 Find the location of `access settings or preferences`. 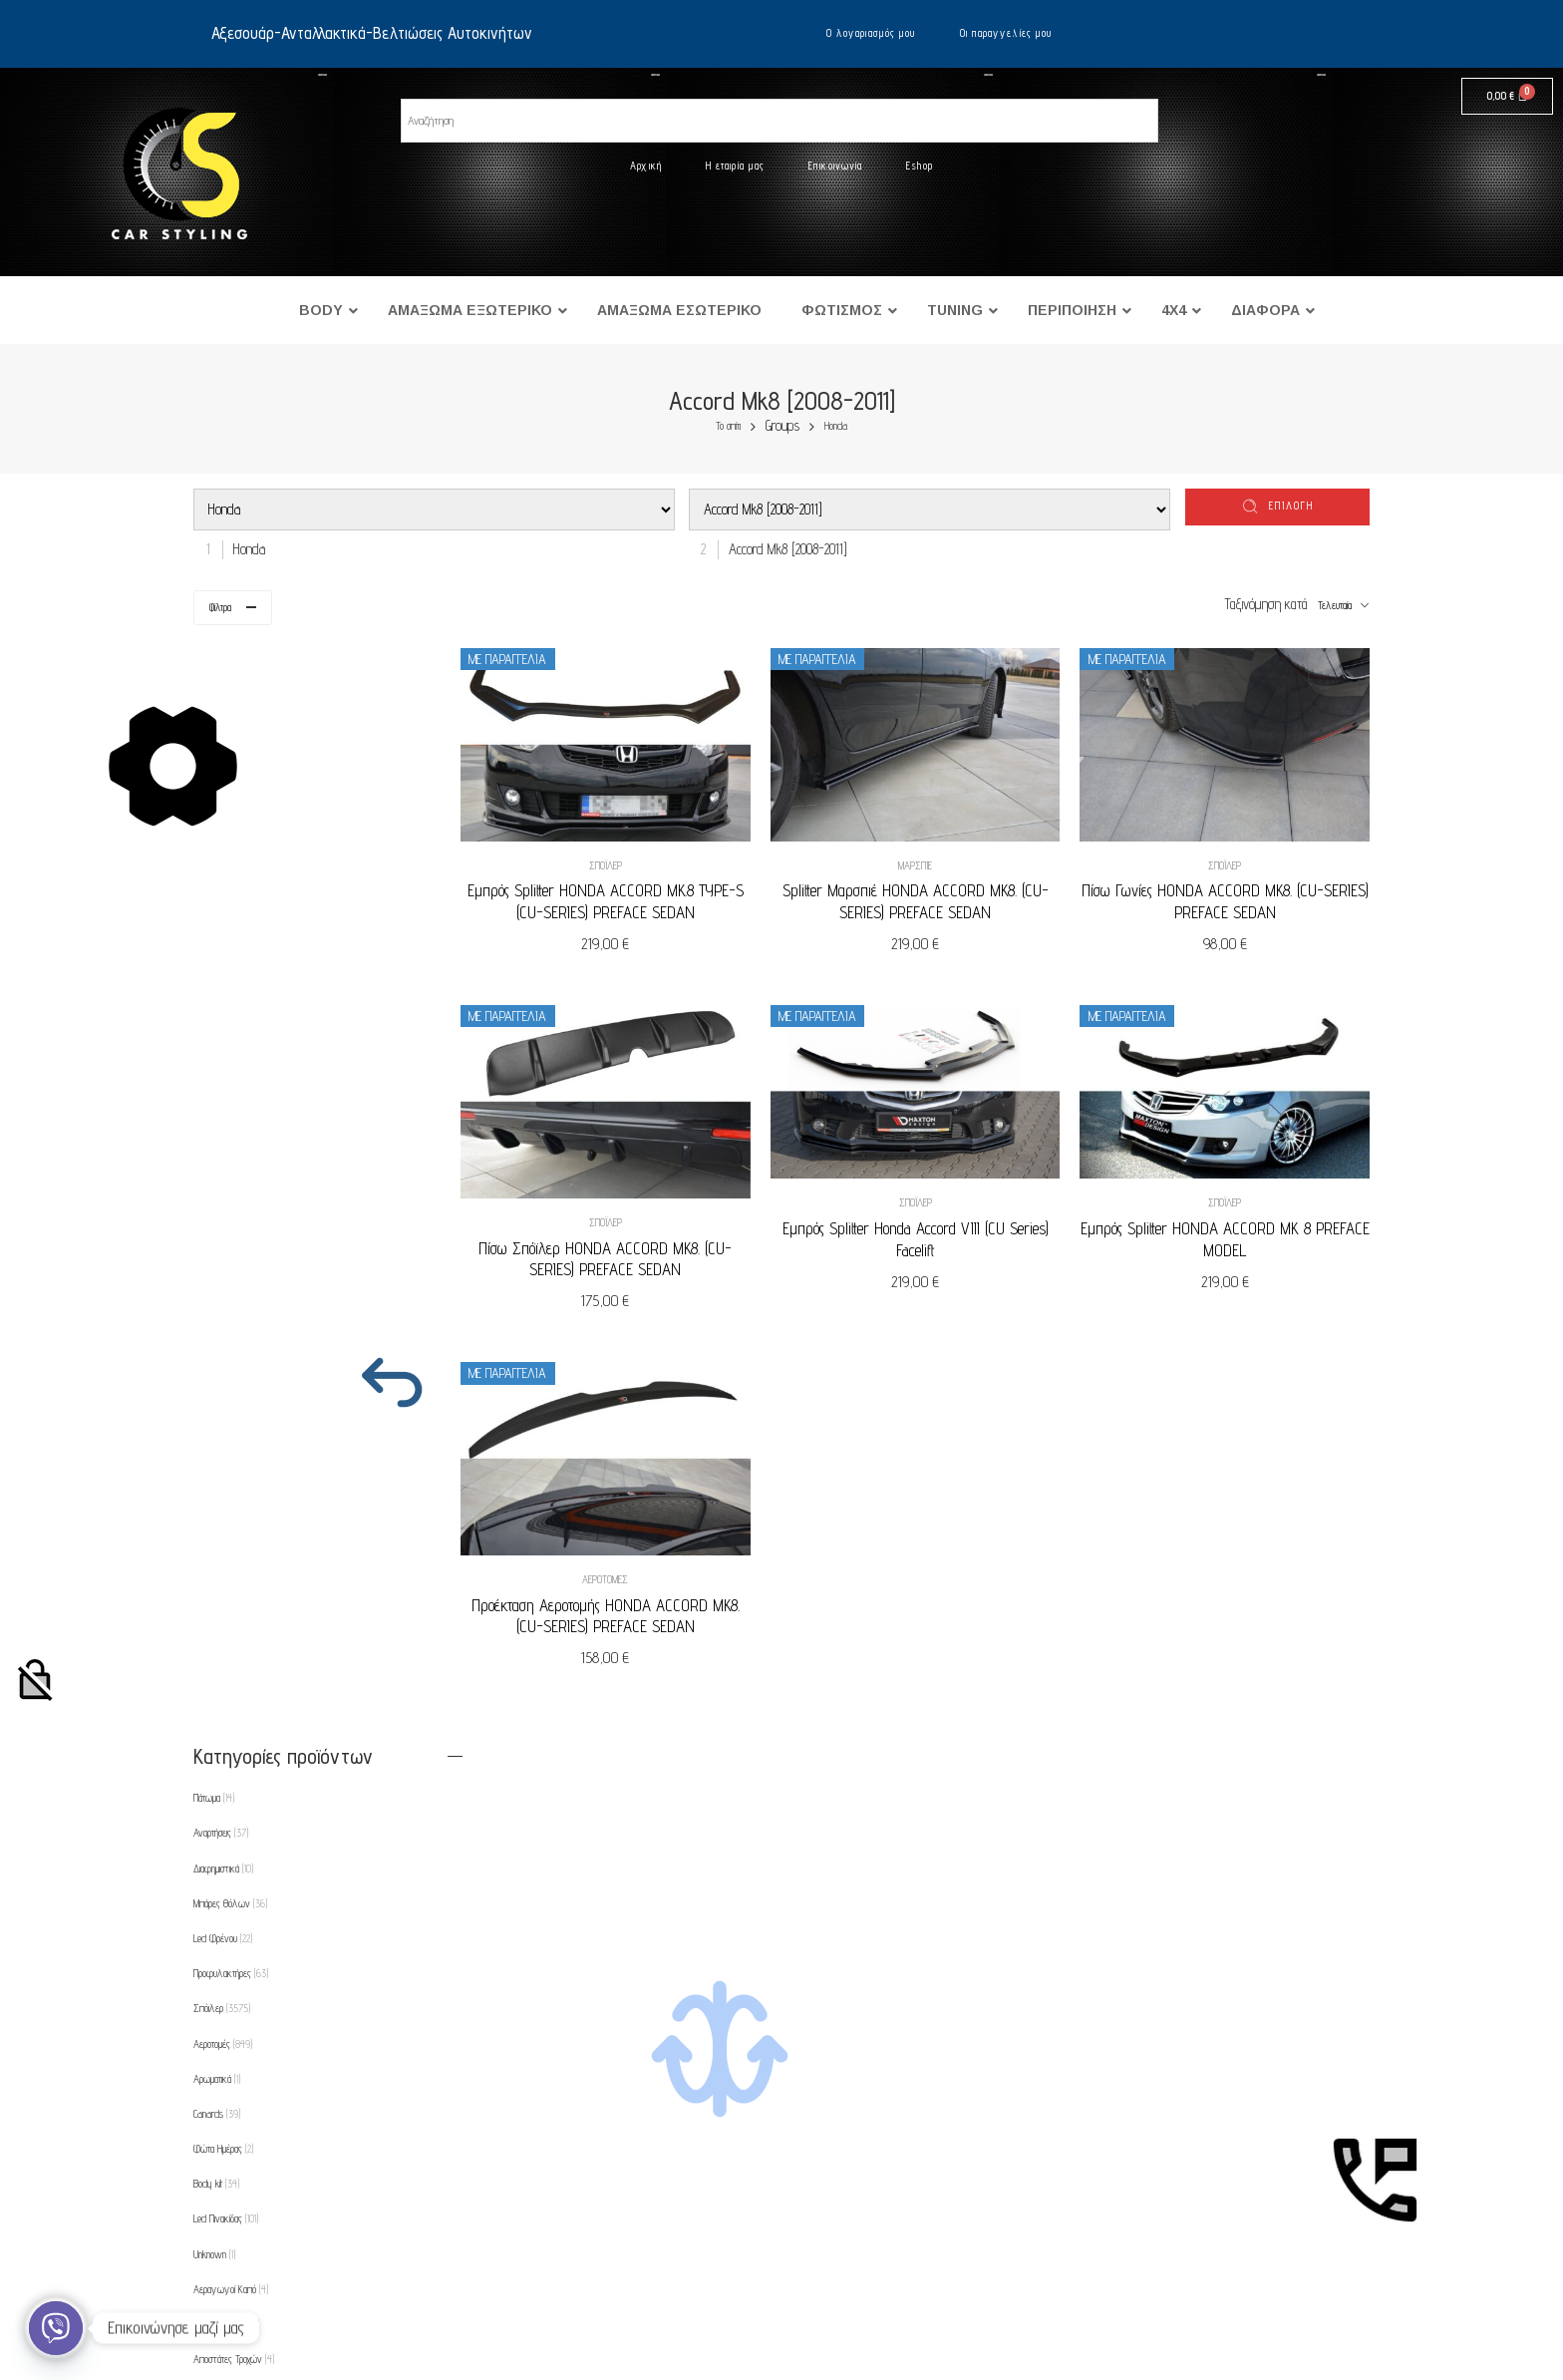

access settings or preferences is located at coordinates (172, 766).